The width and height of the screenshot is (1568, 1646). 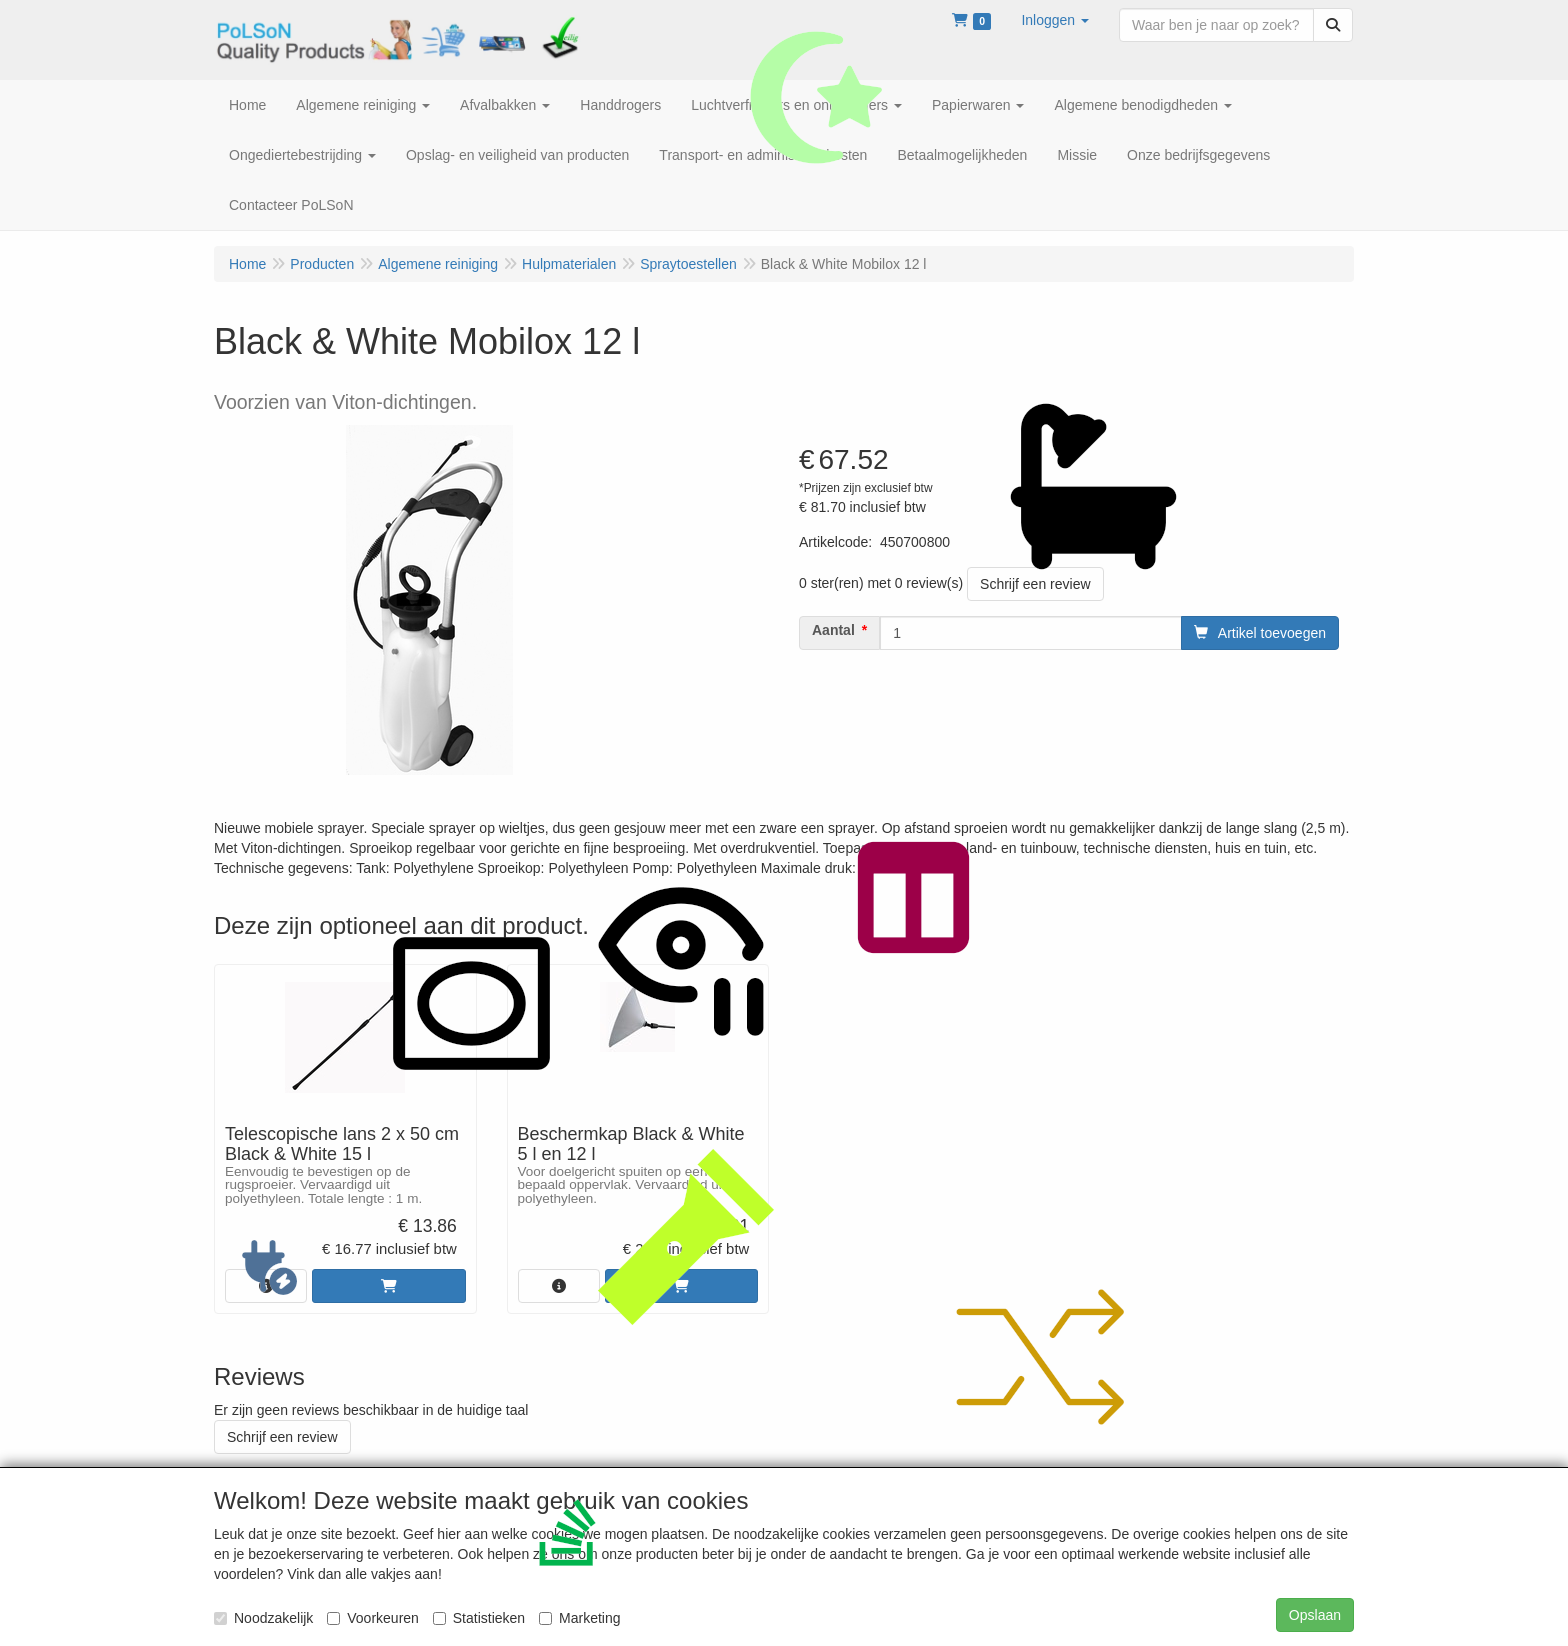 What do you see at coordinates (471, 1003) in the screenshot?
I see `apply vignette effect to photo` at bounding box center [471, 1003].